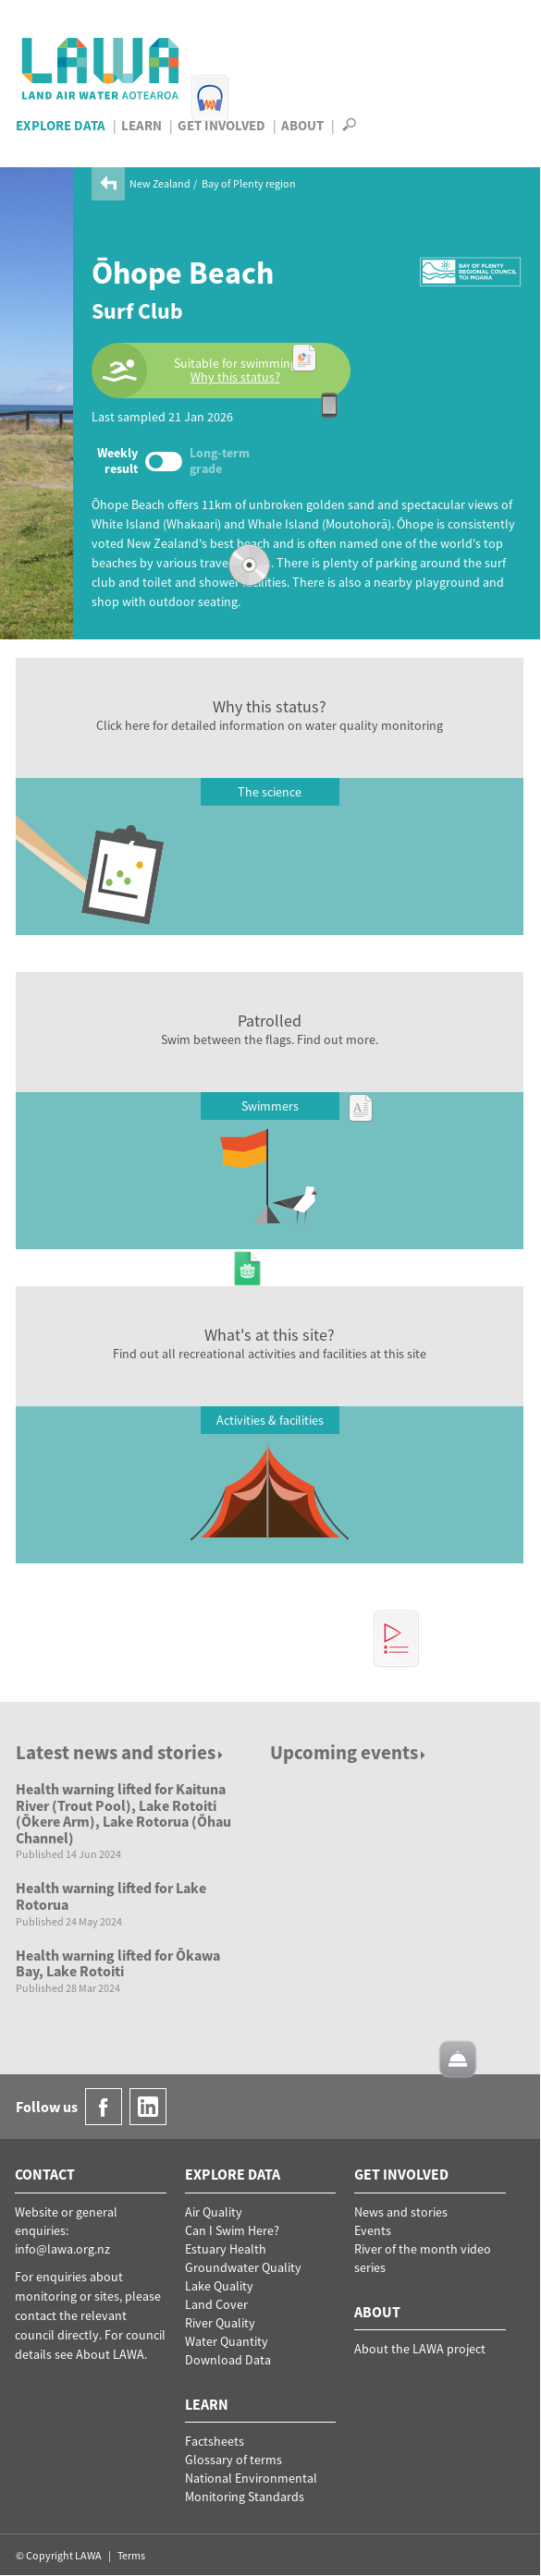 The height and width of the screenshot is (2576, 541). Describe the element at coordinates (458, 2060) in the screenshot. I see `access session services preferences` at that location.